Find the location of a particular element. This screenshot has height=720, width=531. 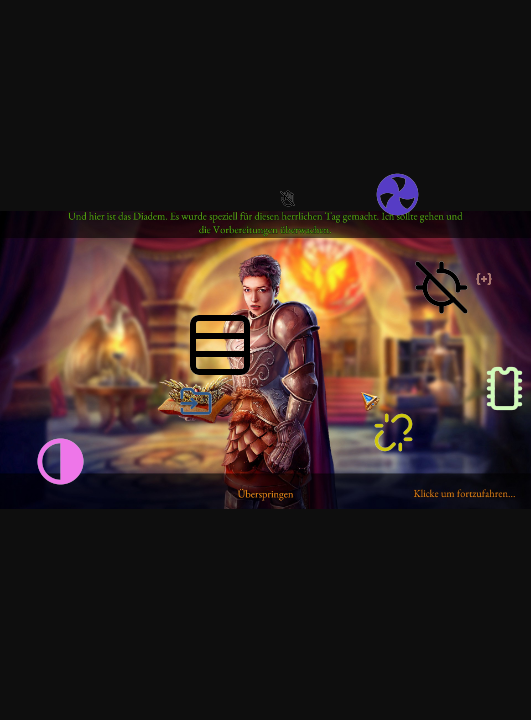

add a new code snippet or block is located at coordinates (484, 279).